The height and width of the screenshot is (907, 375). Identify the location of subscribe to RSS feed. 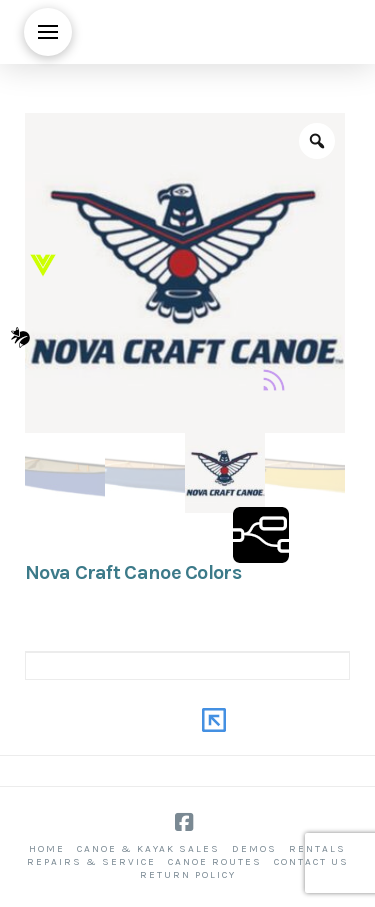
(274, 380).